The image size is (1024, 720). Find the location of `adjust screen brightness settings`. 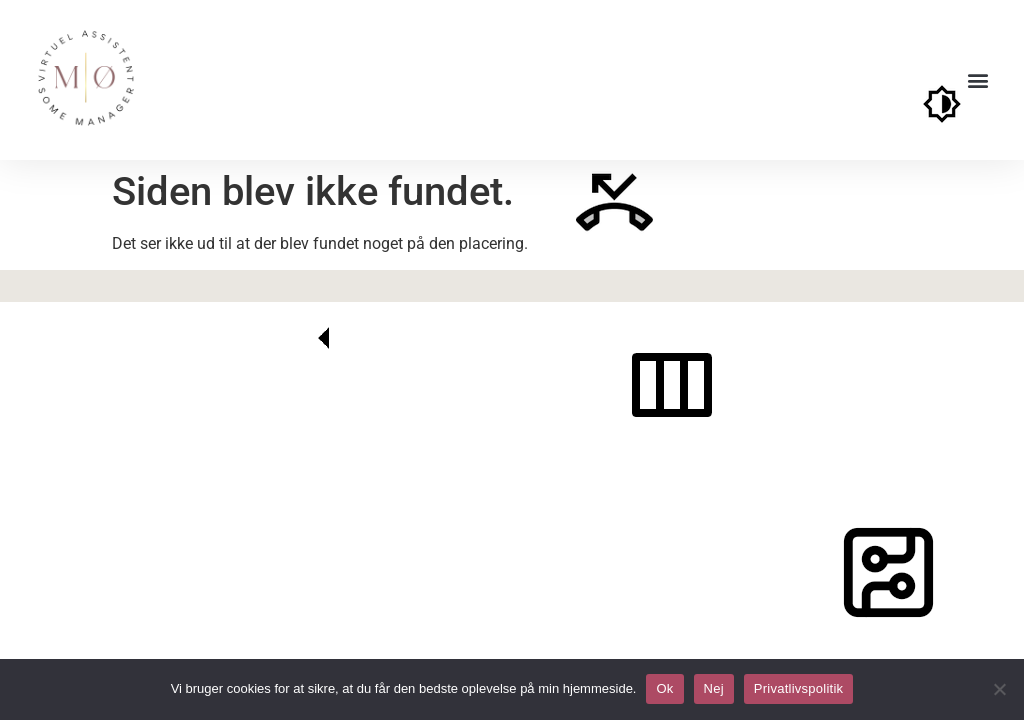

adjust screen brightness settings is located at coordinates (942, 104).